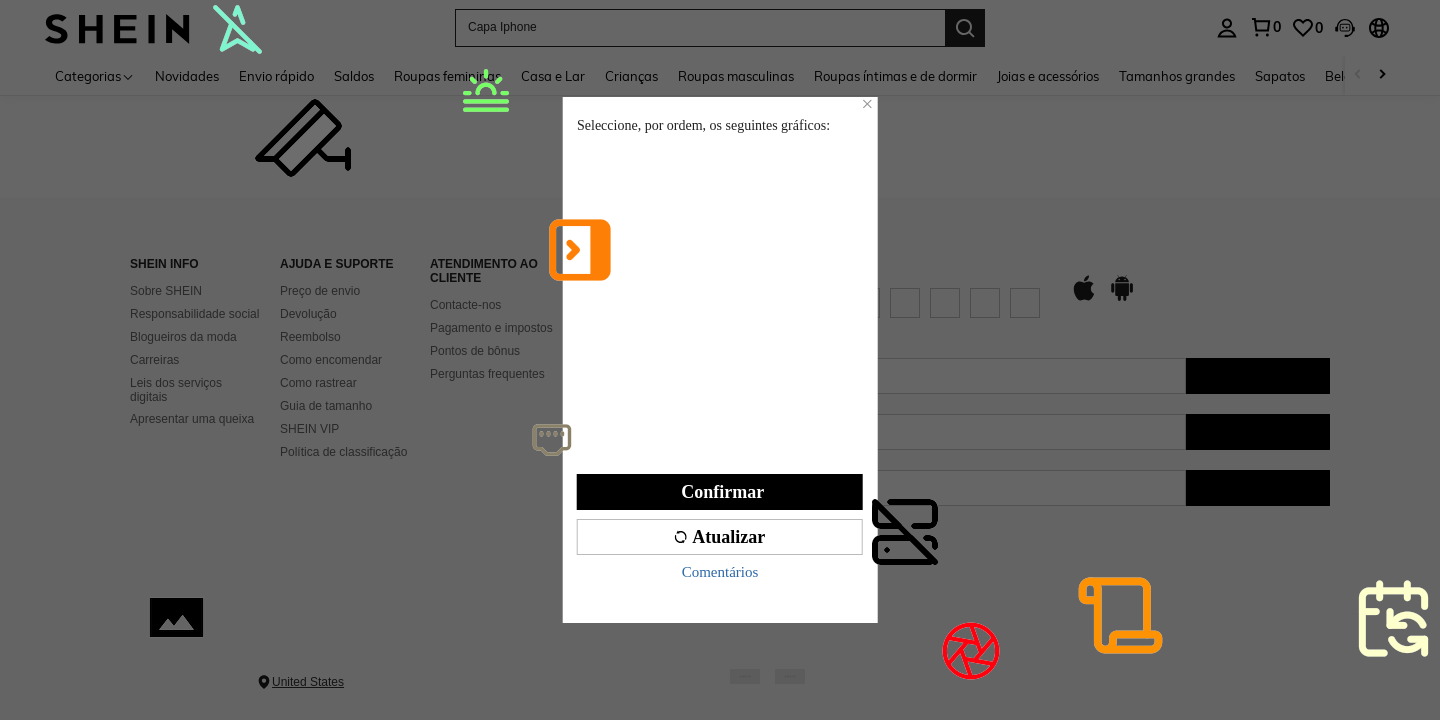 The height and width of the screenshot is (720, 1440). I want to click on collapse the right sidebar panel, so click(580, 250).